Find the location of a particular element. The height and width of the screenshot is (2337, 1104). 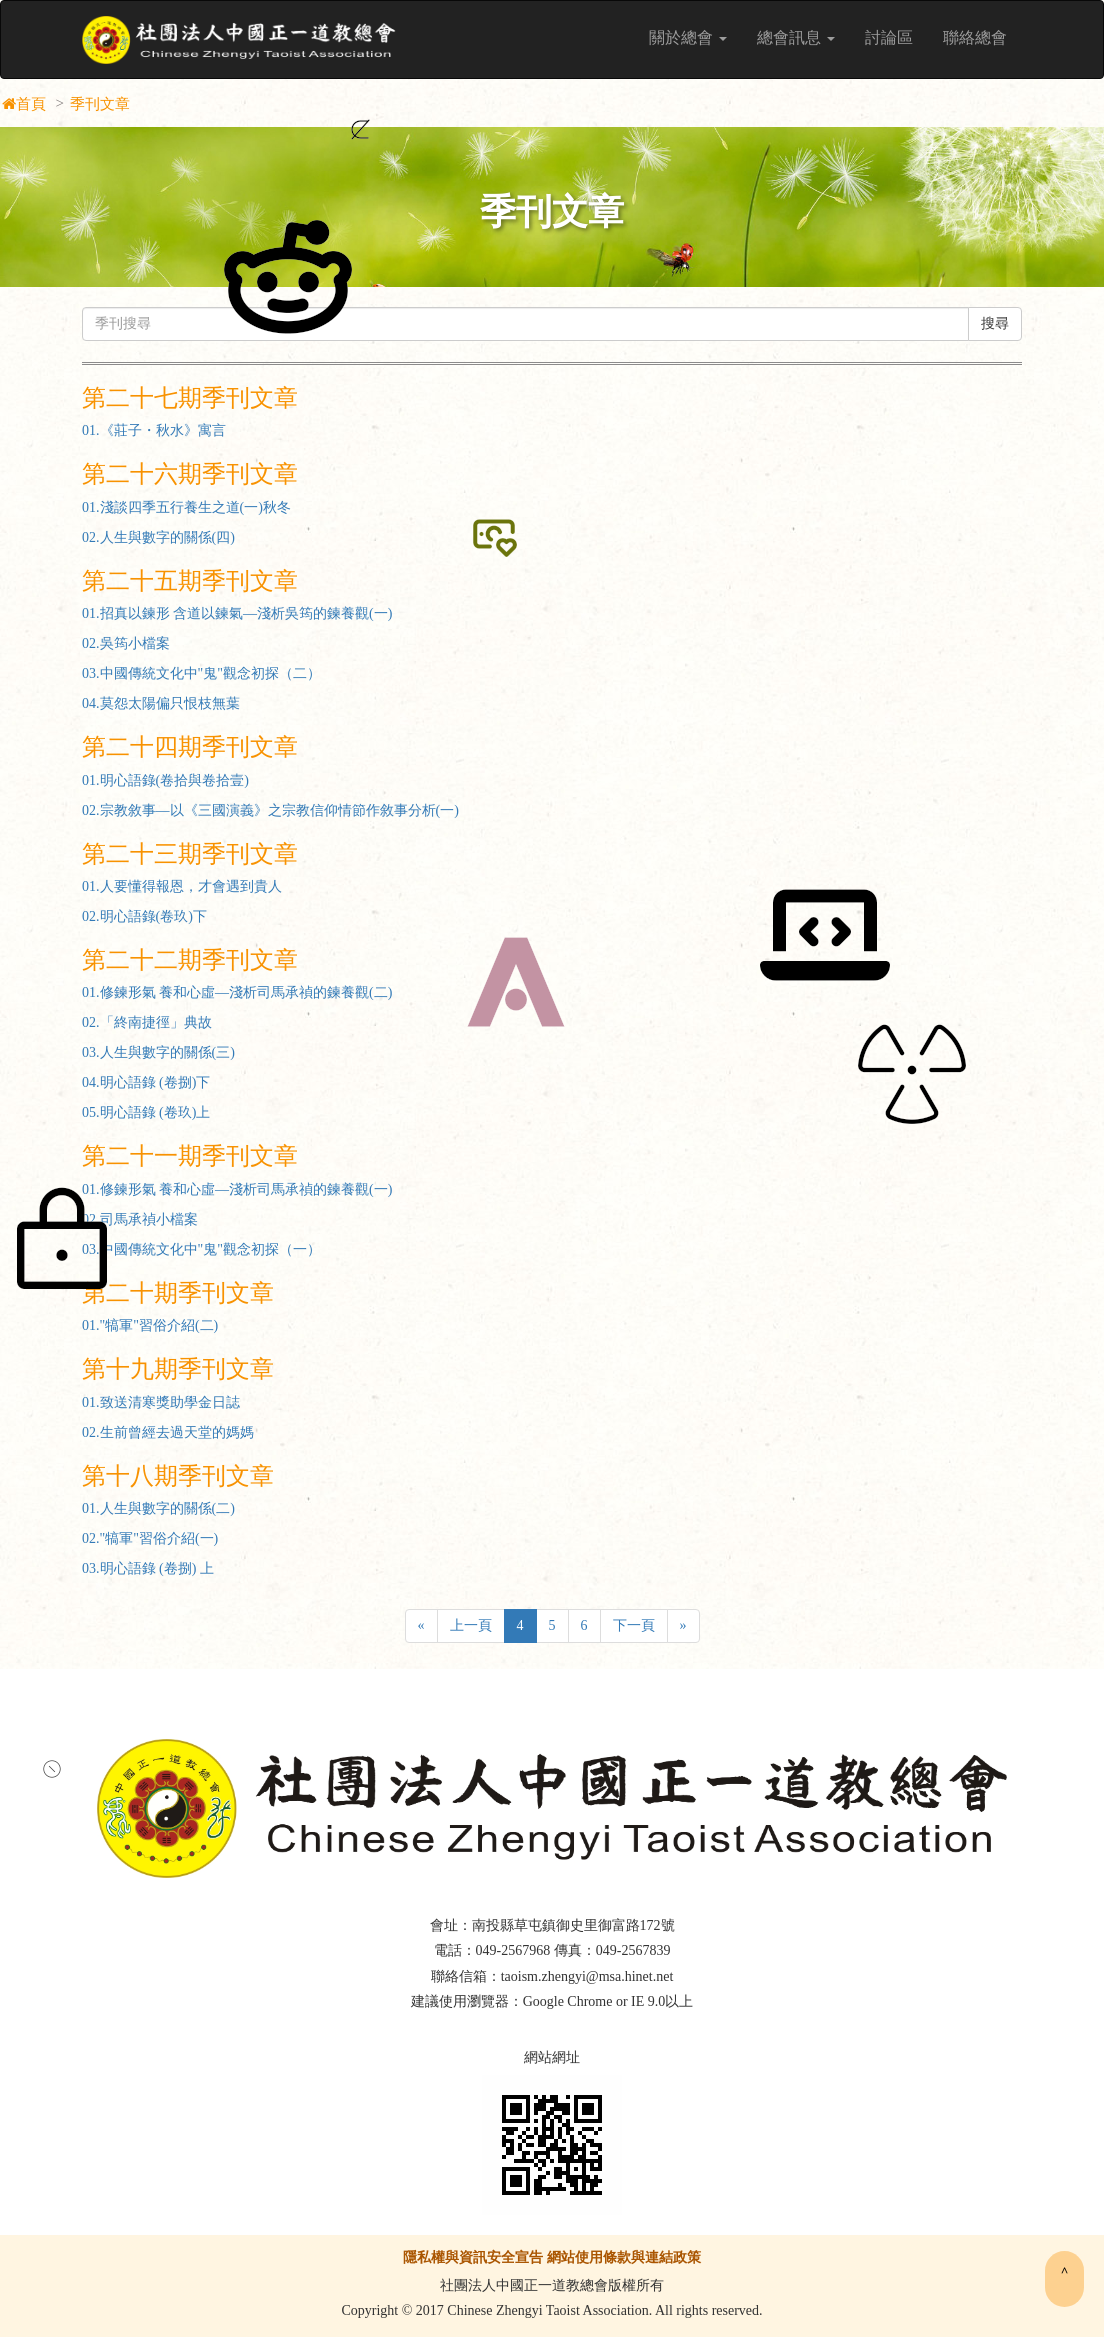

donate or make a charitable contribution is located at coordinates (494, 534).